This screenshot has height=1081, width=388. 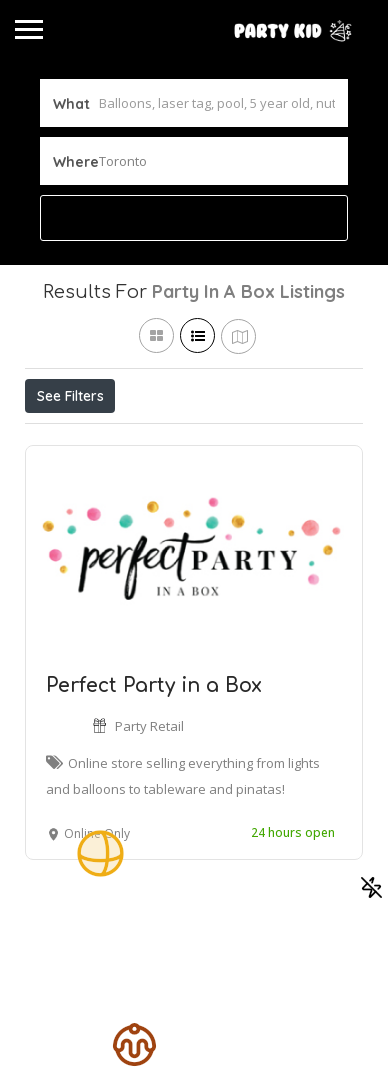 I want to click on disable flash or quick actions, so click(x=371, y=887).